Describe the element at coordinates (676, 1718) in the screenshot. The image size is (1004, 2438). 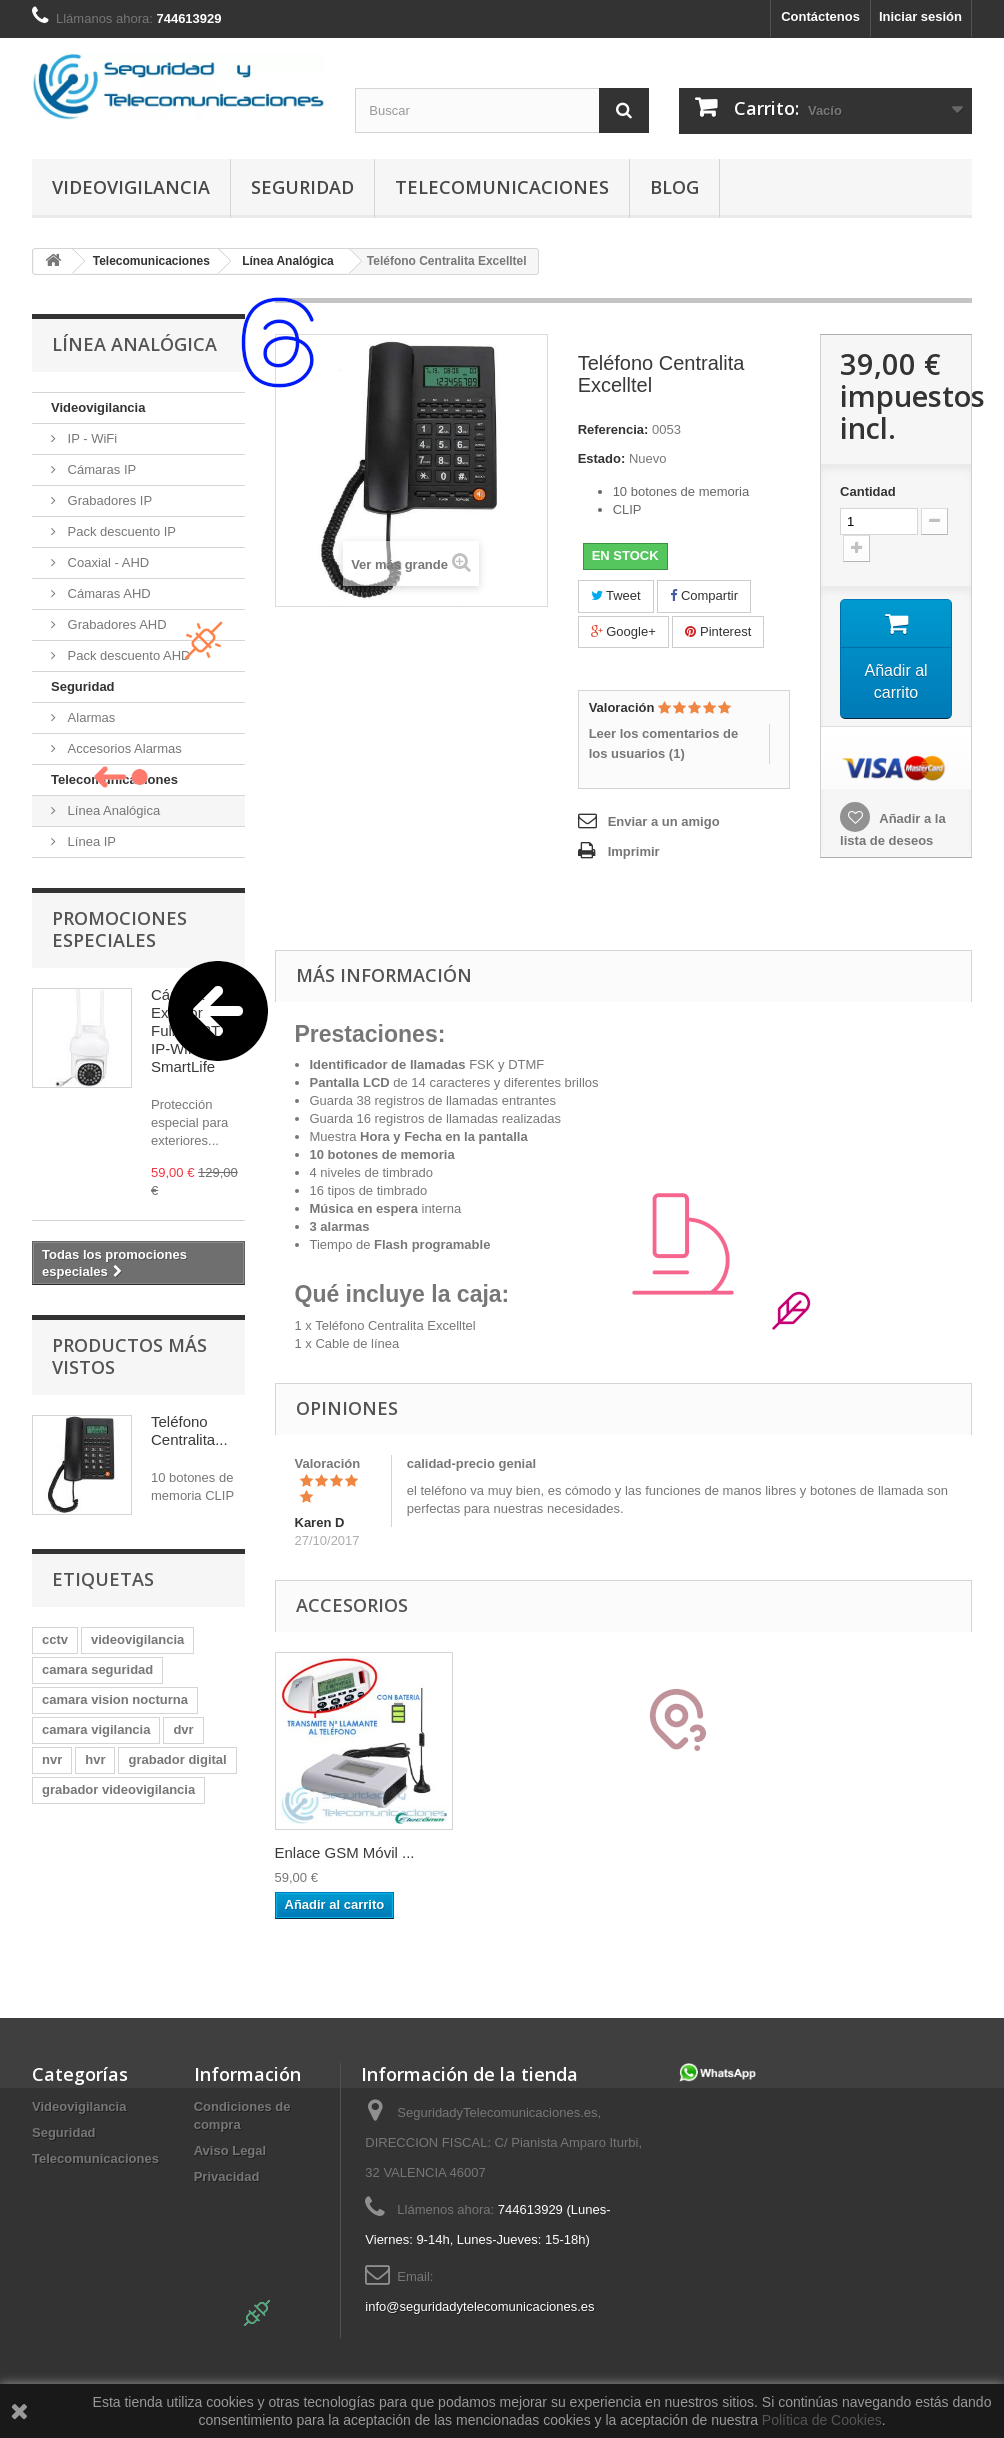
I see `unknown or unconfirmed location` at that location.